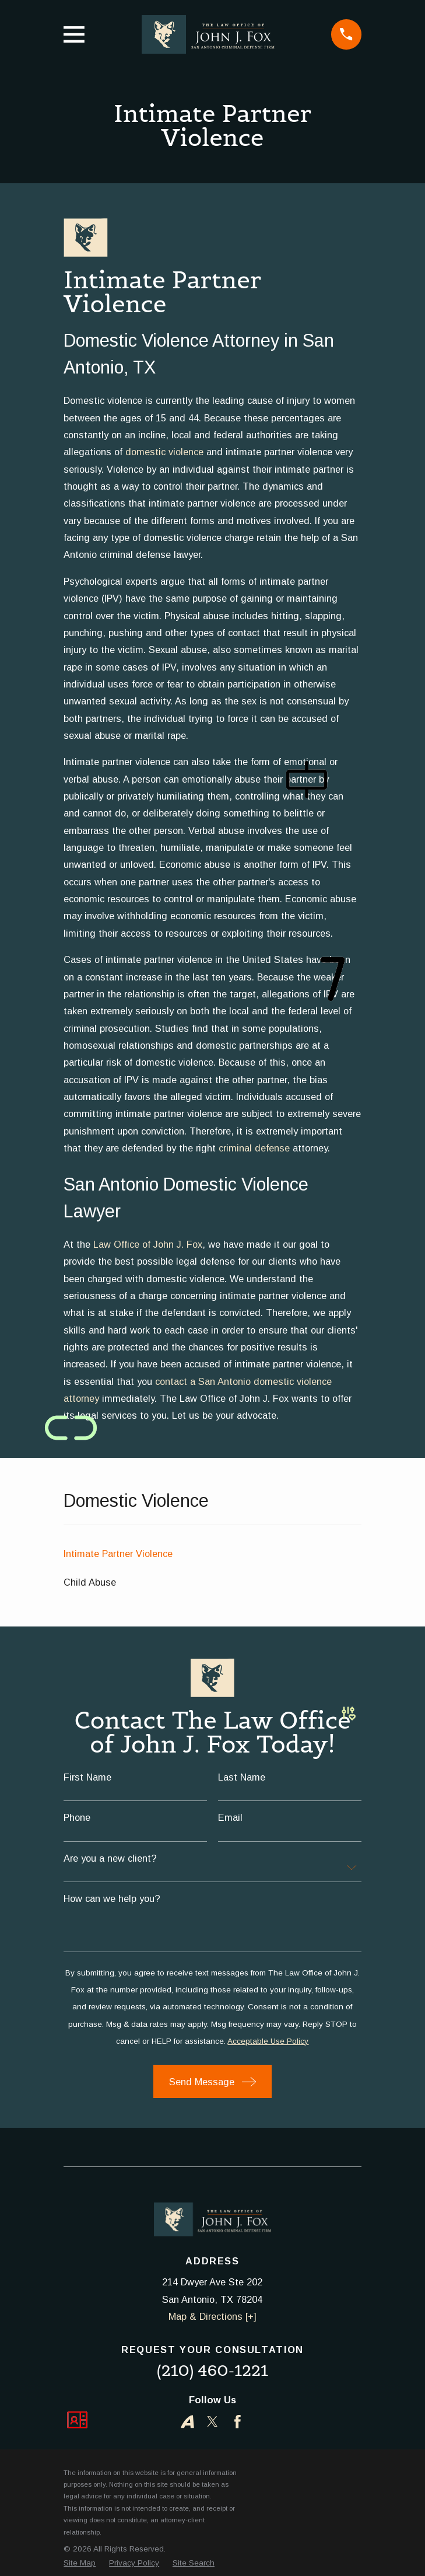 The width and height of the screenshot is (425, 2576). What do you see at coordinates (77, 2420) in the screenshot?
I see `start or join a video conference` at bounding box center [77, 2420].